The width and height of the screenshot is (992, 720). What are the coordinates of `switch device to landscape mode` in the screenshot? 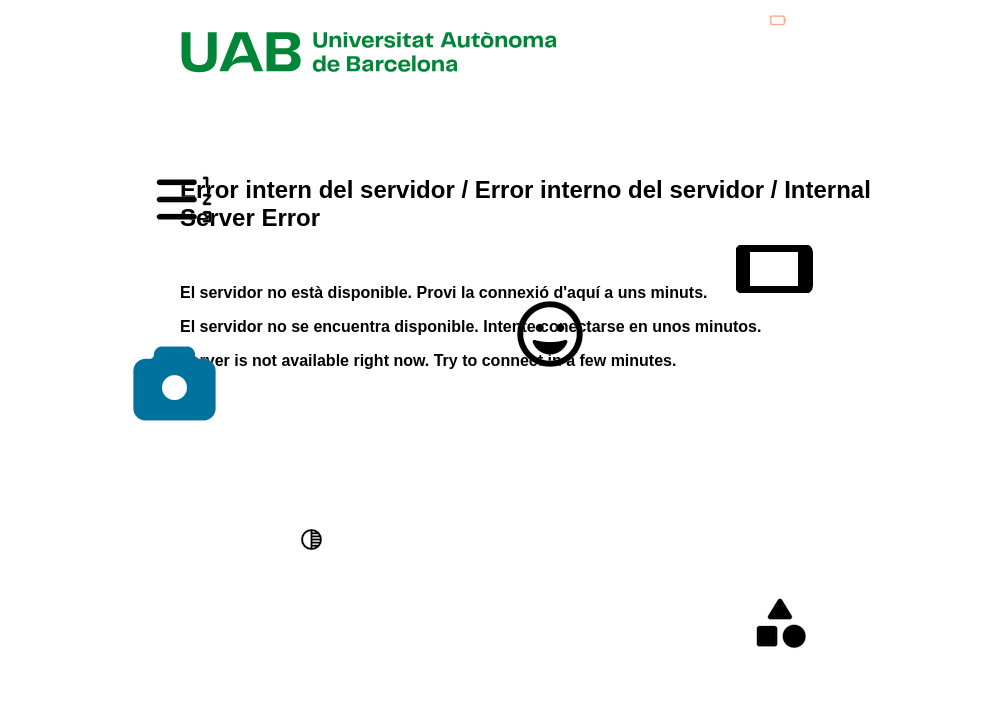 It's located at (774, 269).